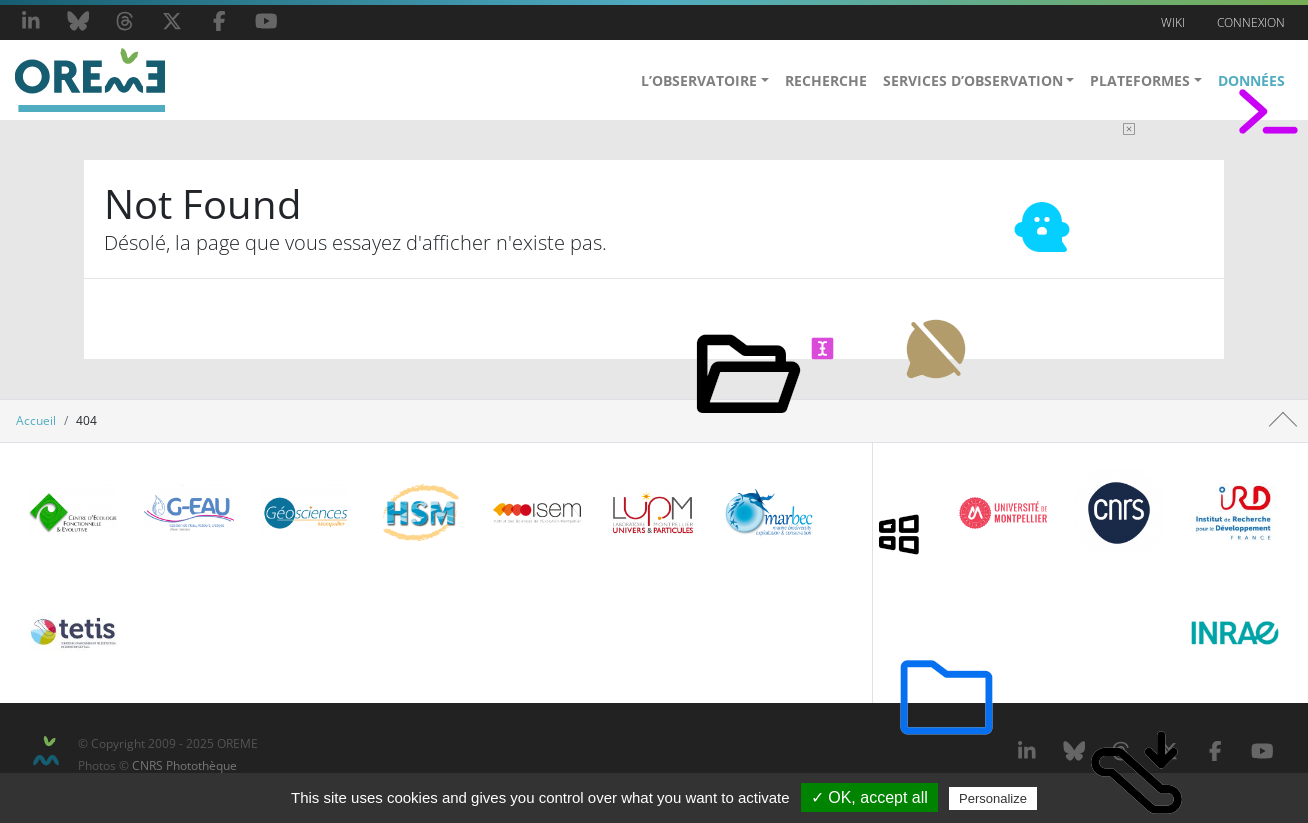 The height and width of the screenshot is (823, 1308). What do you see at coordinates (822, 348) in the screenshot?
I see `text input field cursor indicator` at bounding box center [822, 348].